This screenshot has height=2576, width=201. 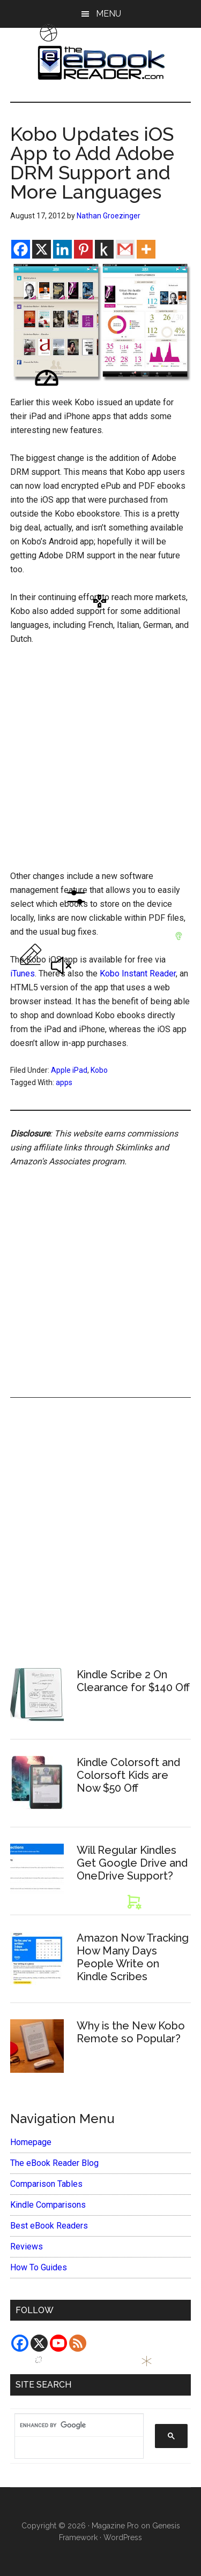 What do you see at coordinates (39, 2360) in the screenshot?
I see `unlink or disconnect items` at bounding box center [39, 2360].